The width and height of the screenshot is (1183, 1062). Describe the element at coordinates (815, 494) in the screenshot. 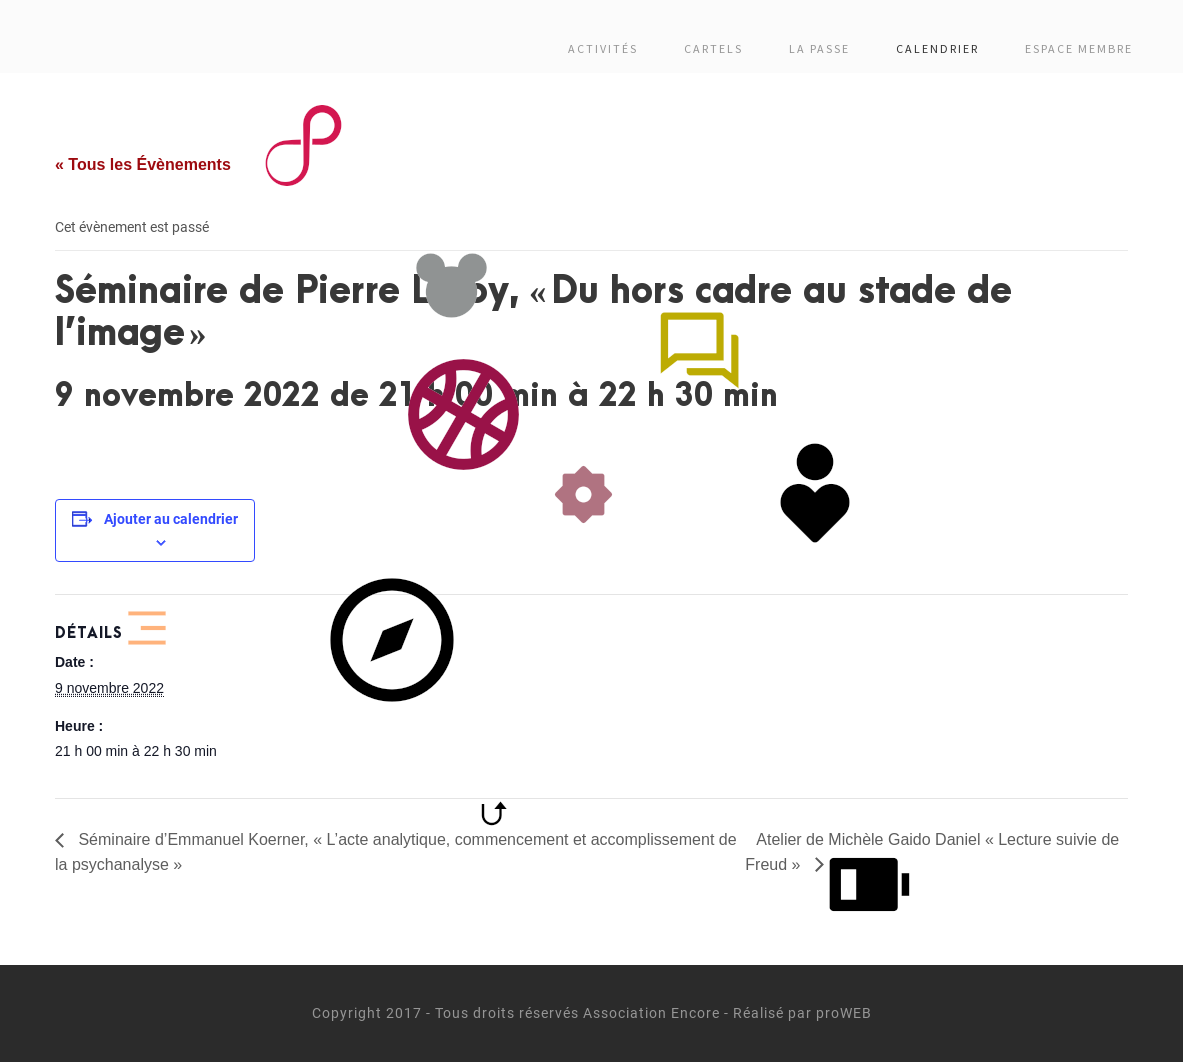

I see `empathize with or show compassion for a user` at that location.